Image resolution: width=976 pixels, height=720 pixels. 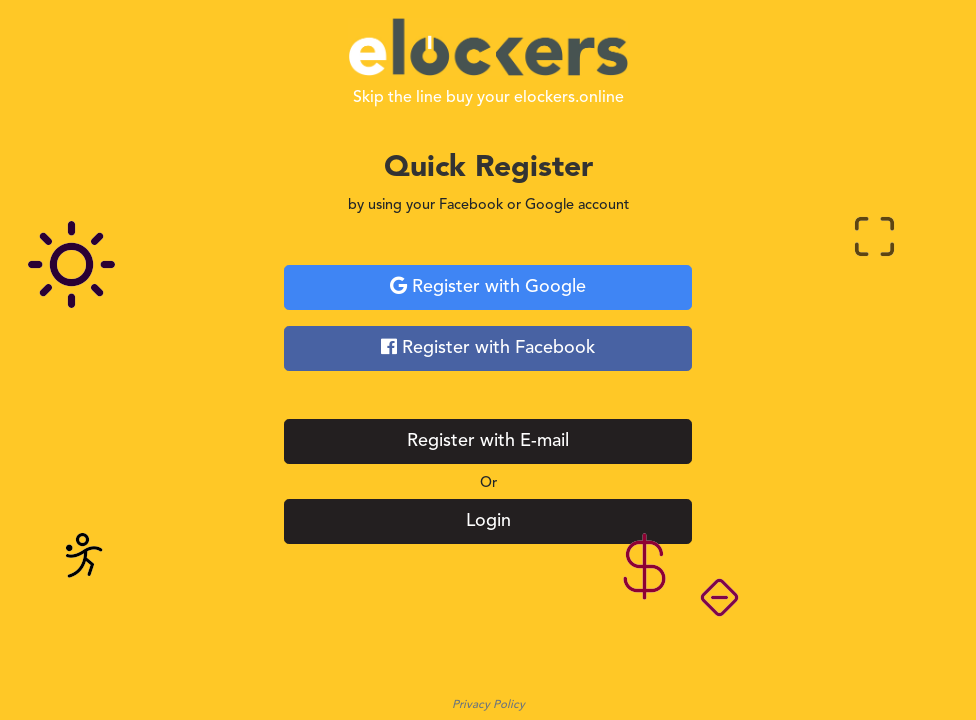 What do you see at coordinates (874, 236) in the screenshot?
I see `maximize window to full screen` at bounding box center [874, 236].